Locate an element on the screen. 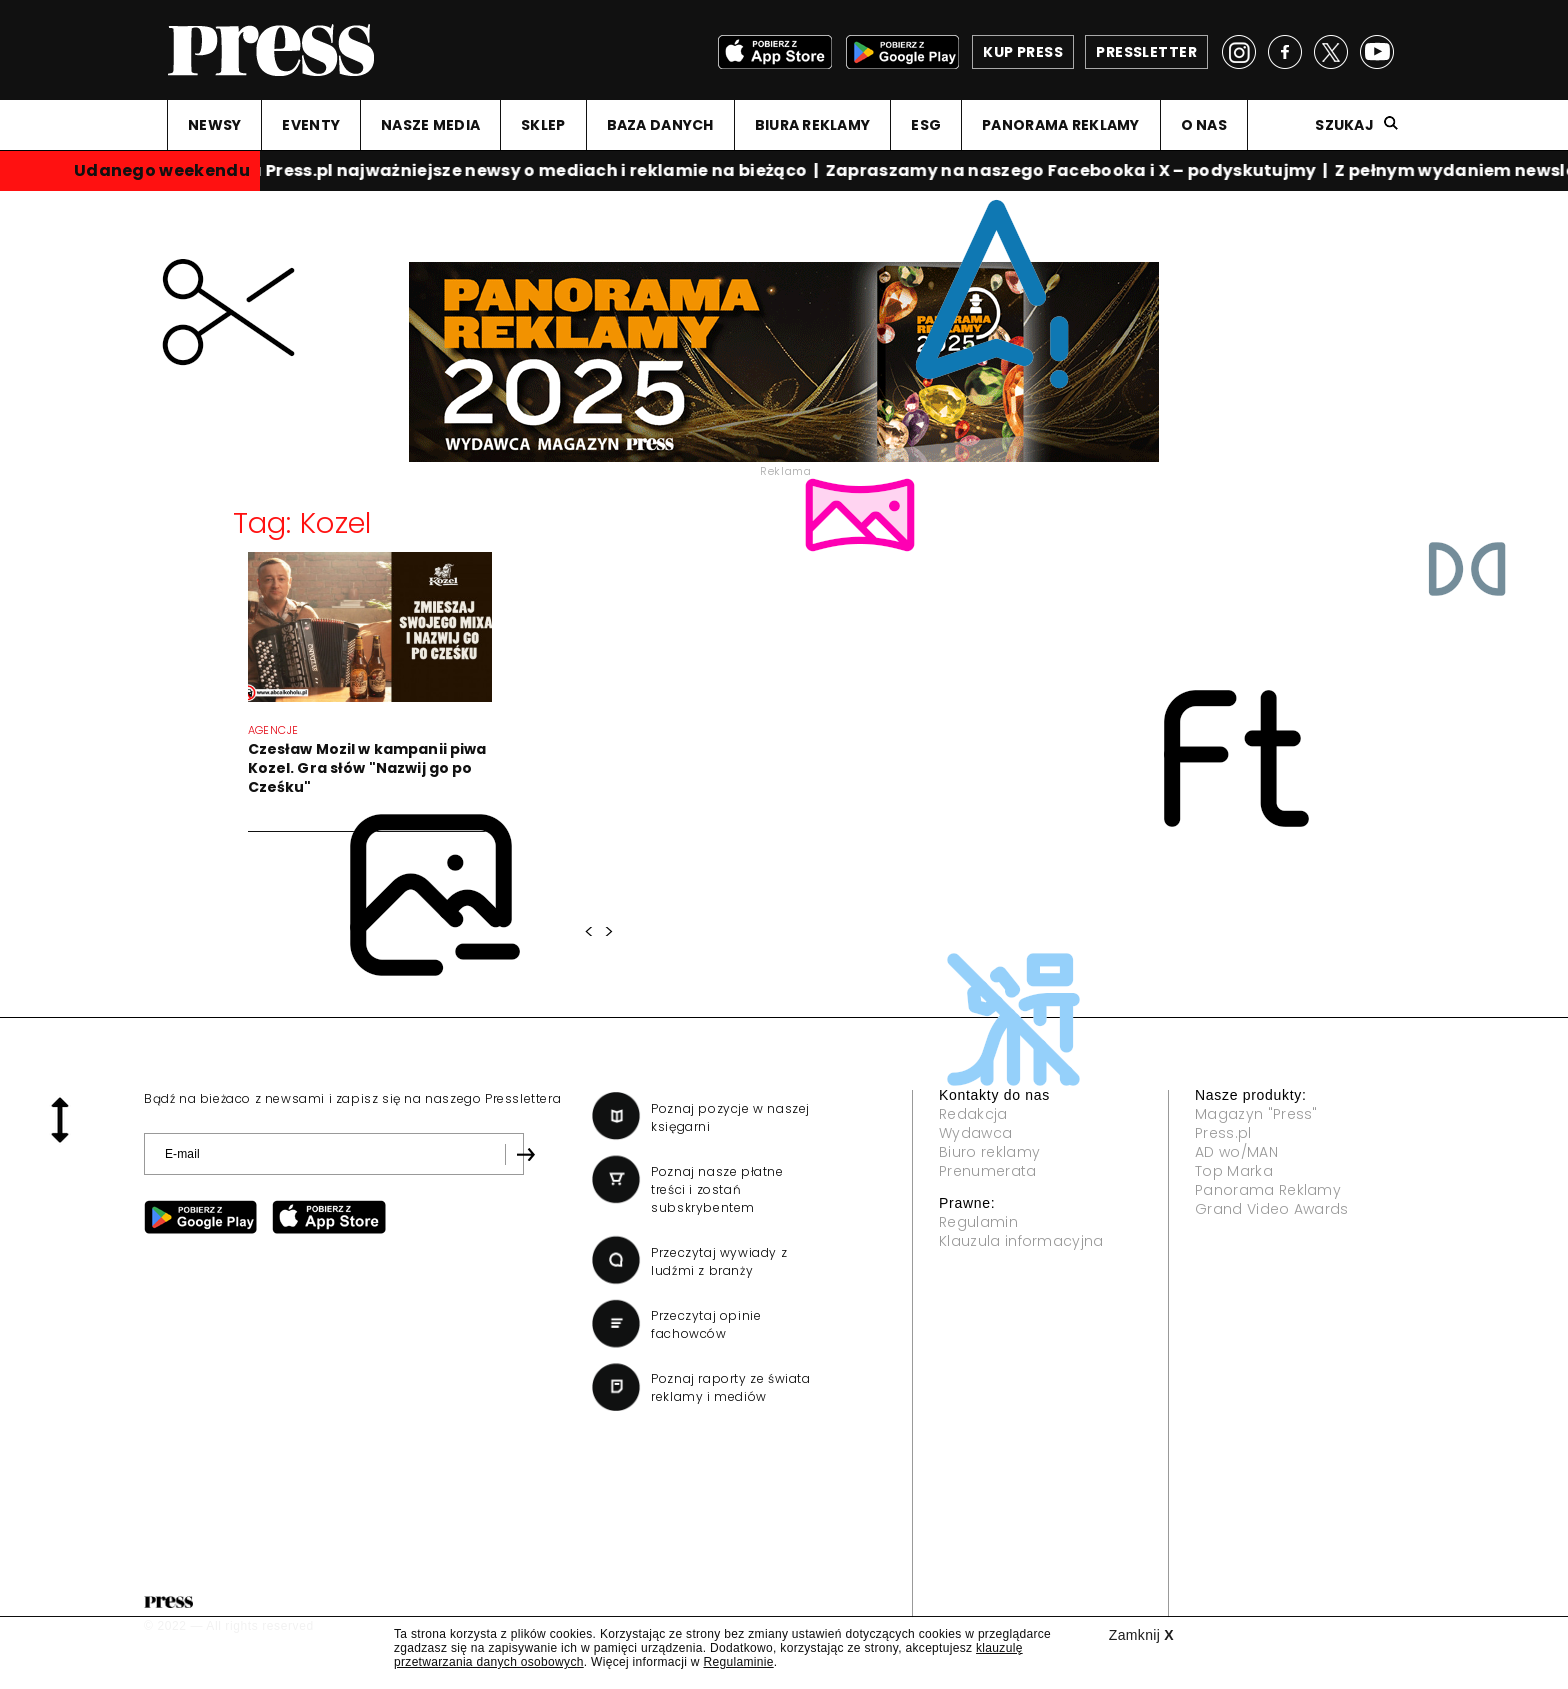 The image size is (1568, 1689). remove a photo from your collection is located at coordinates (431, 895).